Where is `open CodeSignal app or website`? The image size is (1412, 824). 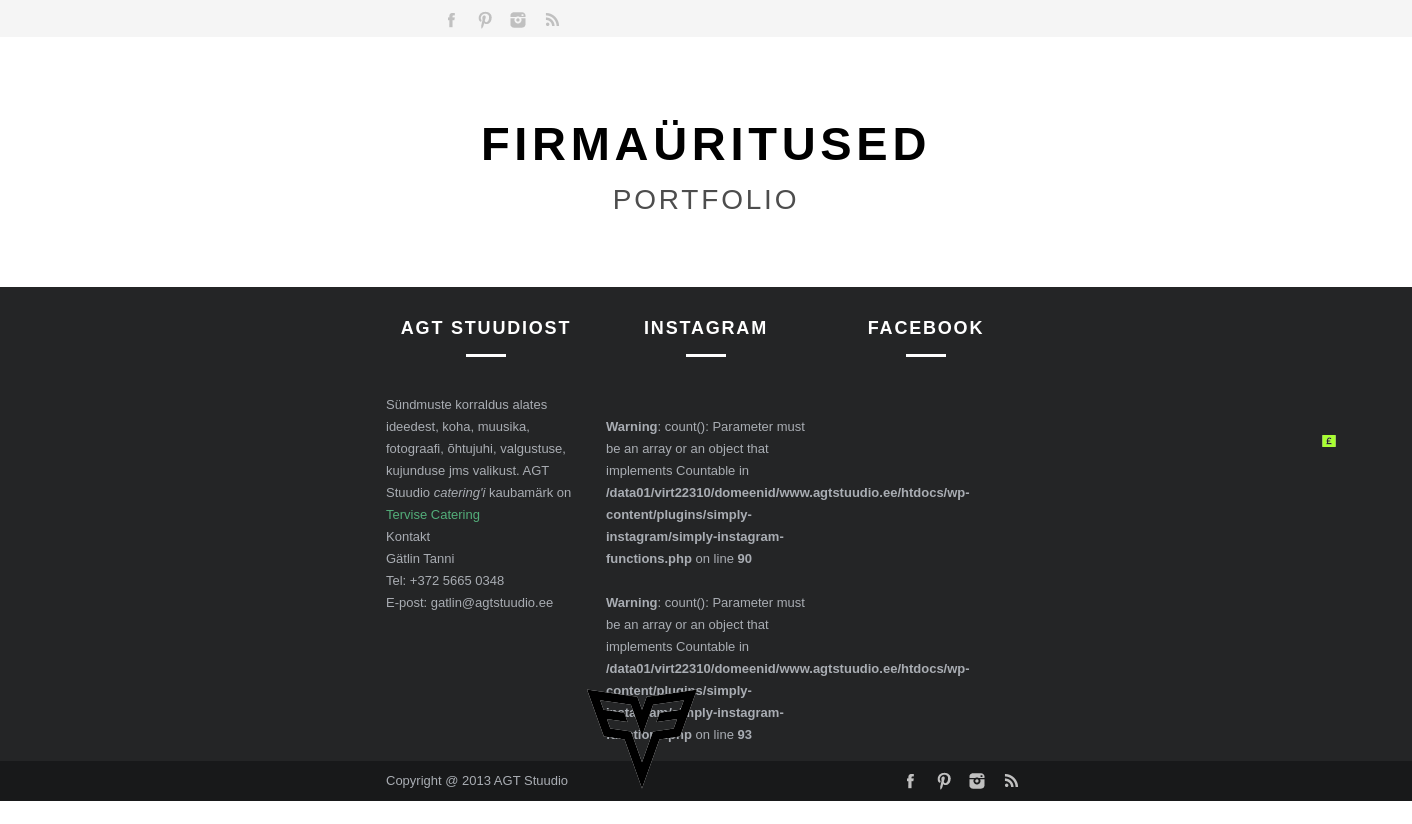 open CodeSignal app or website is located at coordinates (642, 739).